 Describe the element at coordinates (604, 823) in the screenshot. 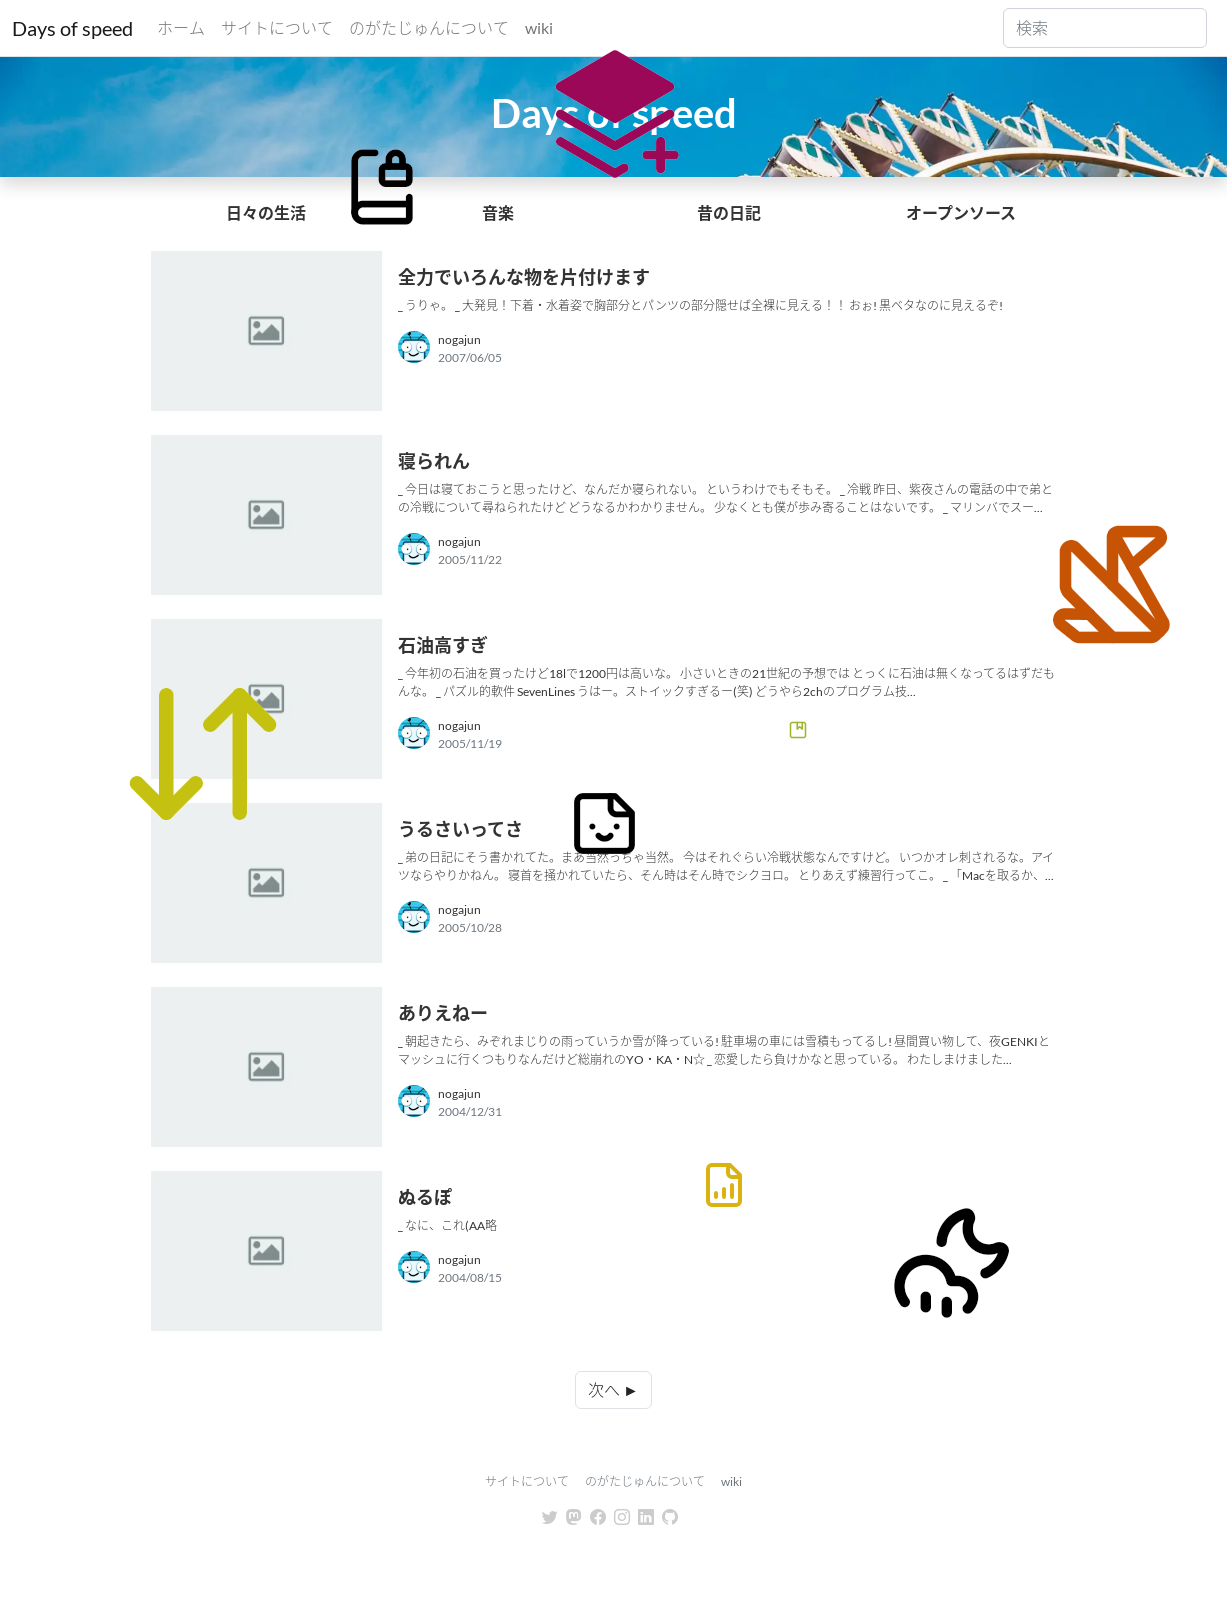

I see `add a sticker to your message` at that location.